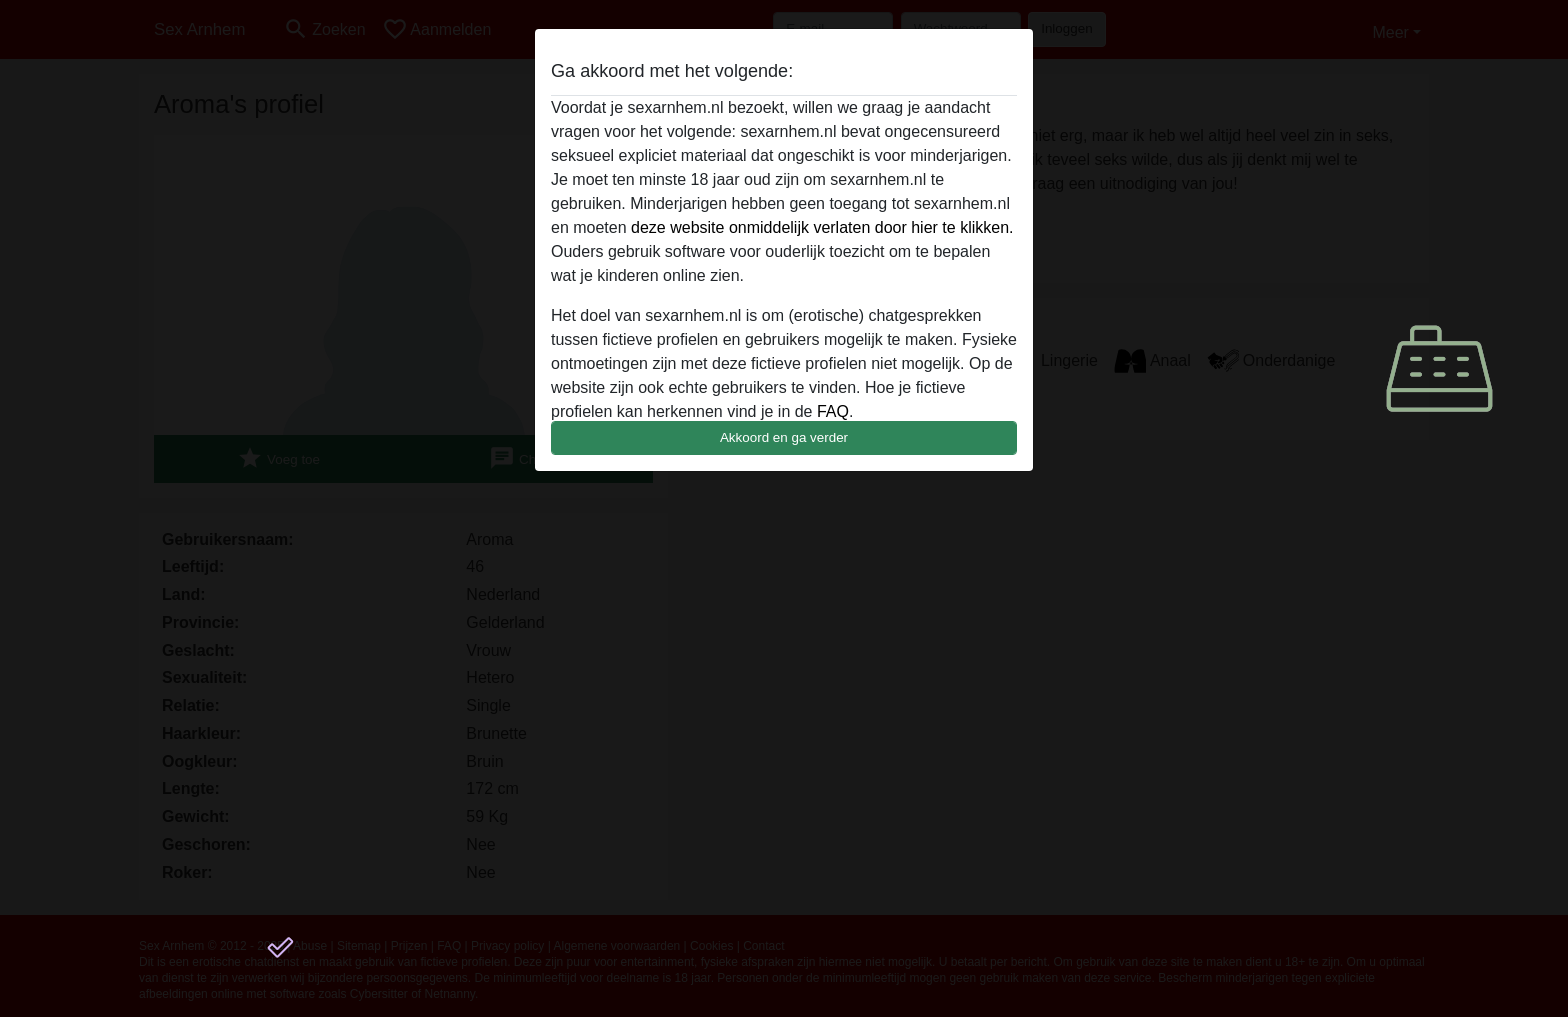 The width and height of the screenshot is (1568, 1017). What do you see at coordinates (280, 947) in the screenshot?
I see `confirm or submit an action` at bounding box center [280, 947].